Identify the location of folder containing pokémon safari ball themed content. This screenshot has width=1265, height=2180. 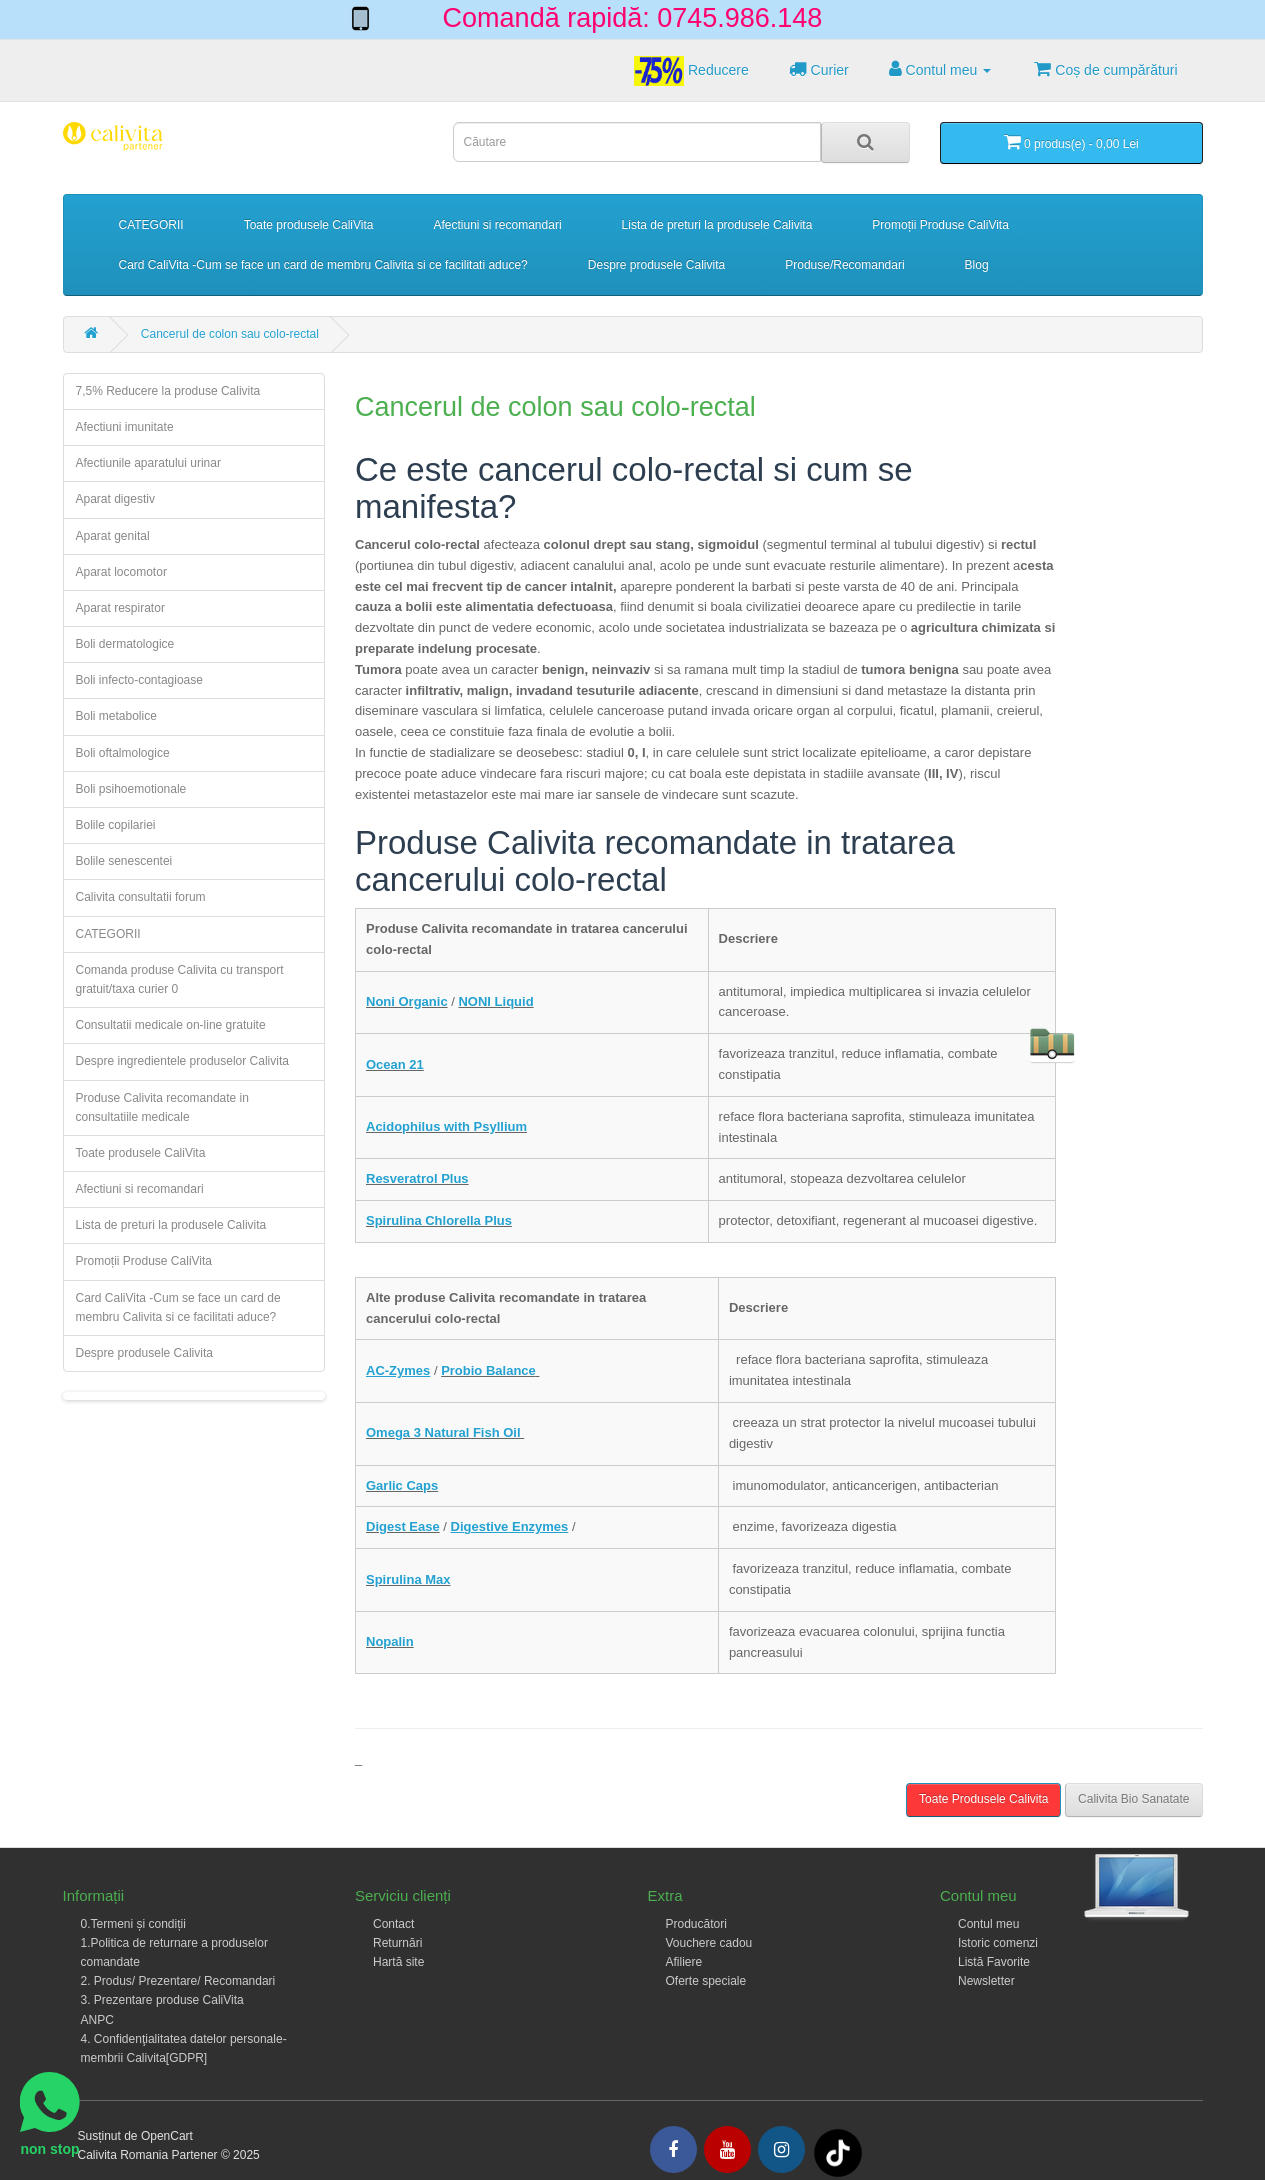
(1052, 1047).